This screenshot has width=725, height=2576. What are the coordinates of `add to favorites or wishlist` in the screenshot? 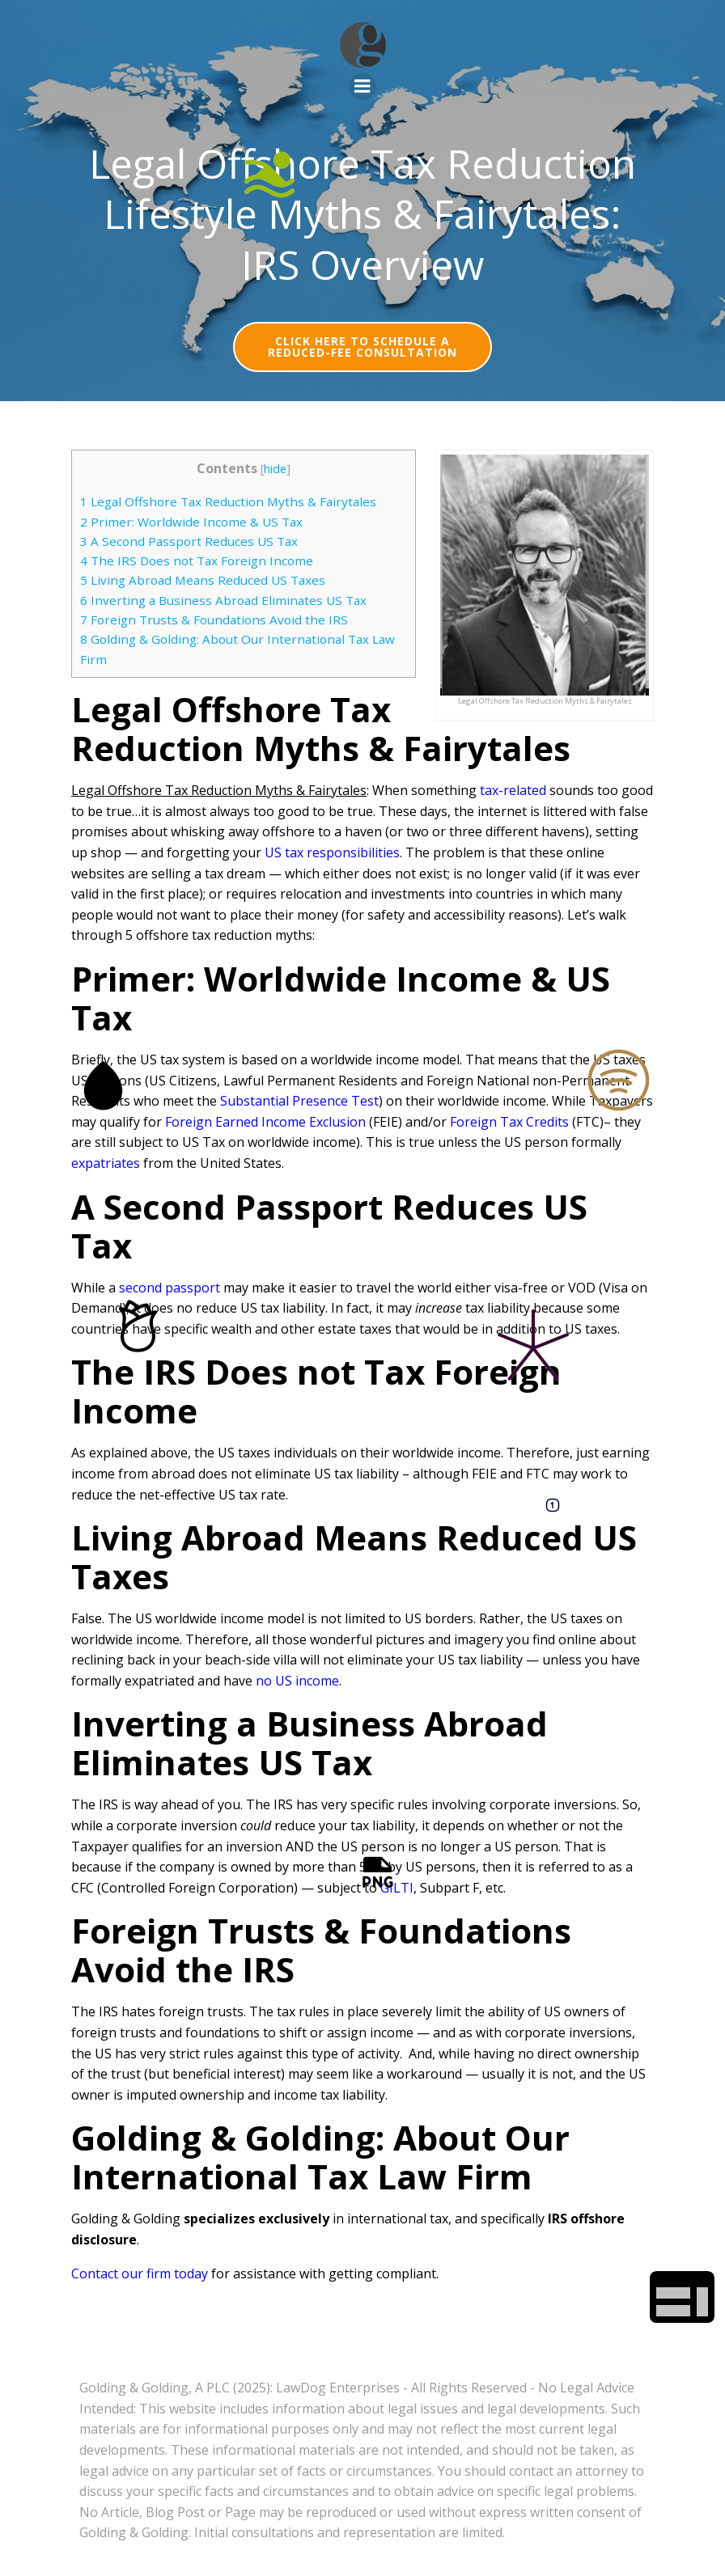 It's located at (138, 1326).